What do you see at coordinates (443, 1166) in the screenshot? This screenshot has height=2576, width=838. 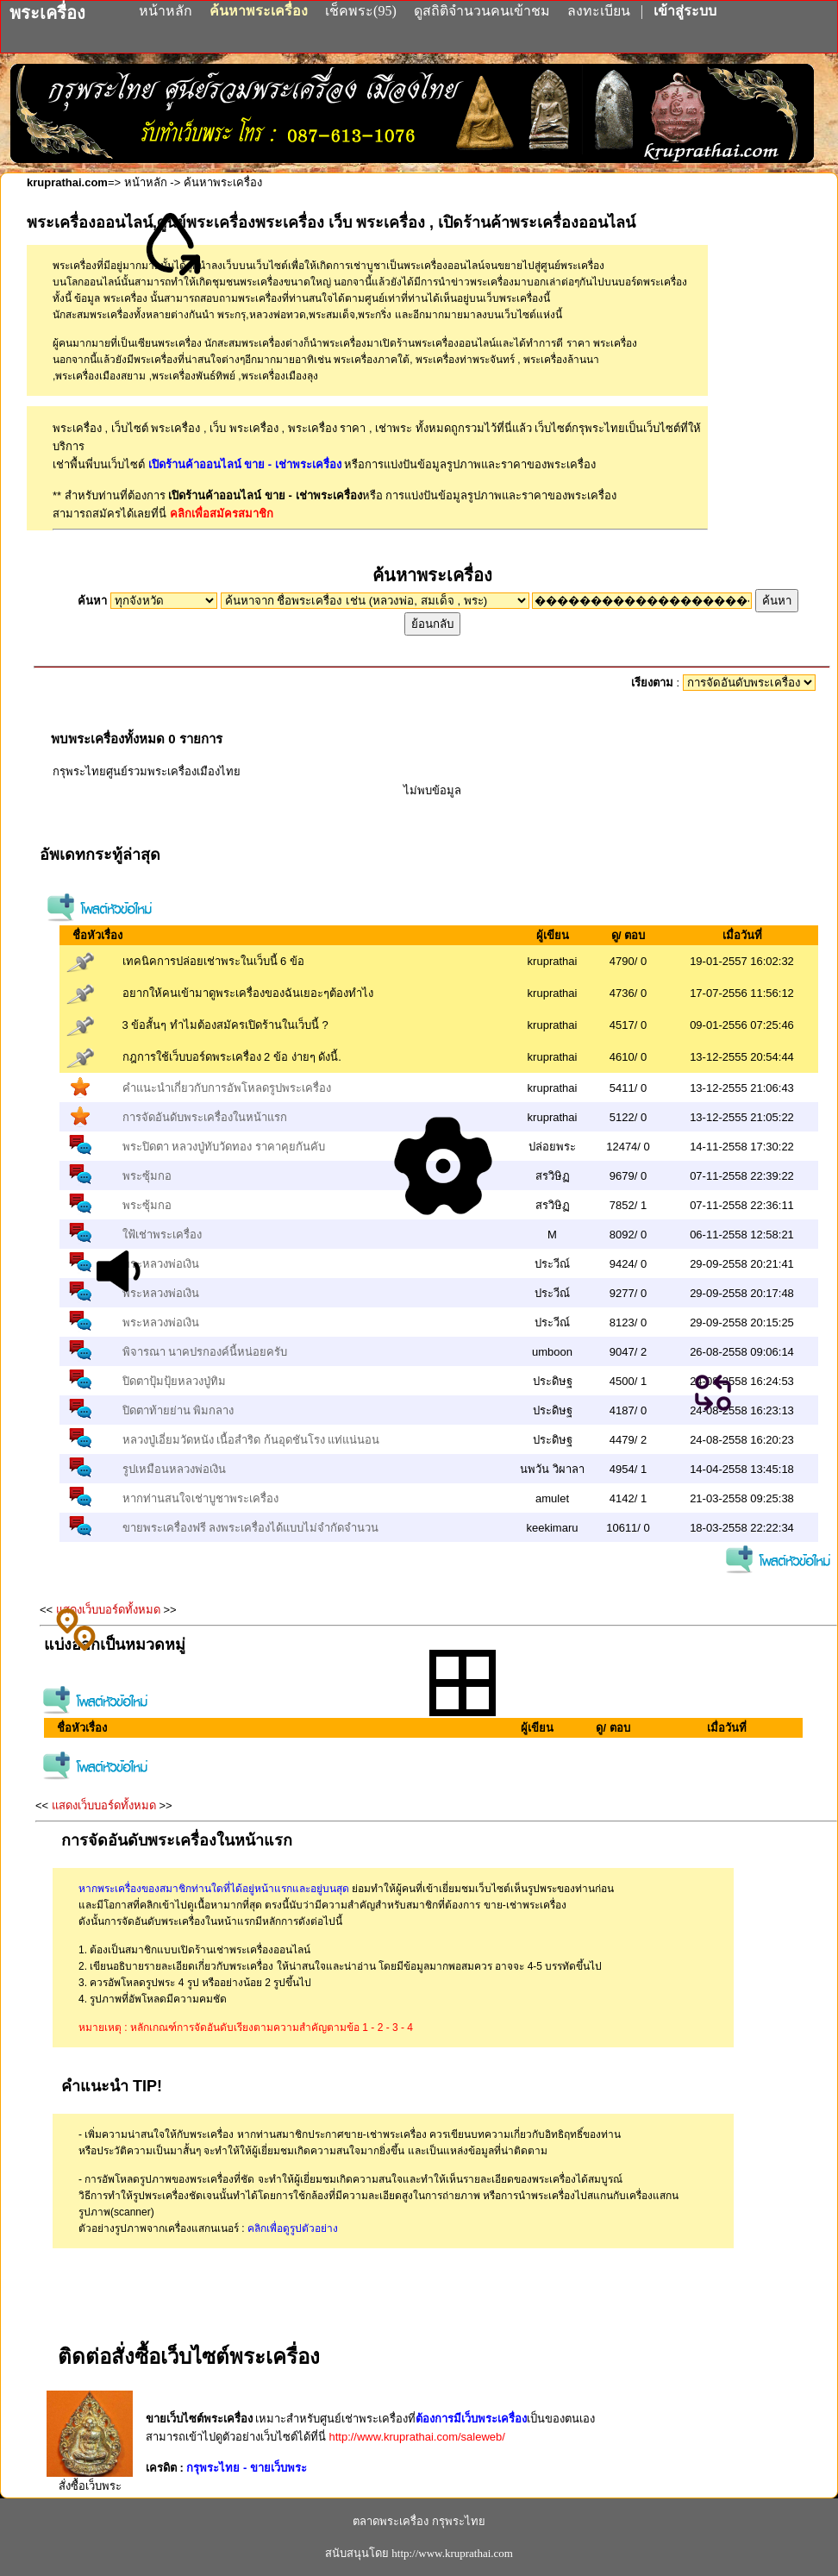 I see `open settings menu` at bounding box center [443, 1166].